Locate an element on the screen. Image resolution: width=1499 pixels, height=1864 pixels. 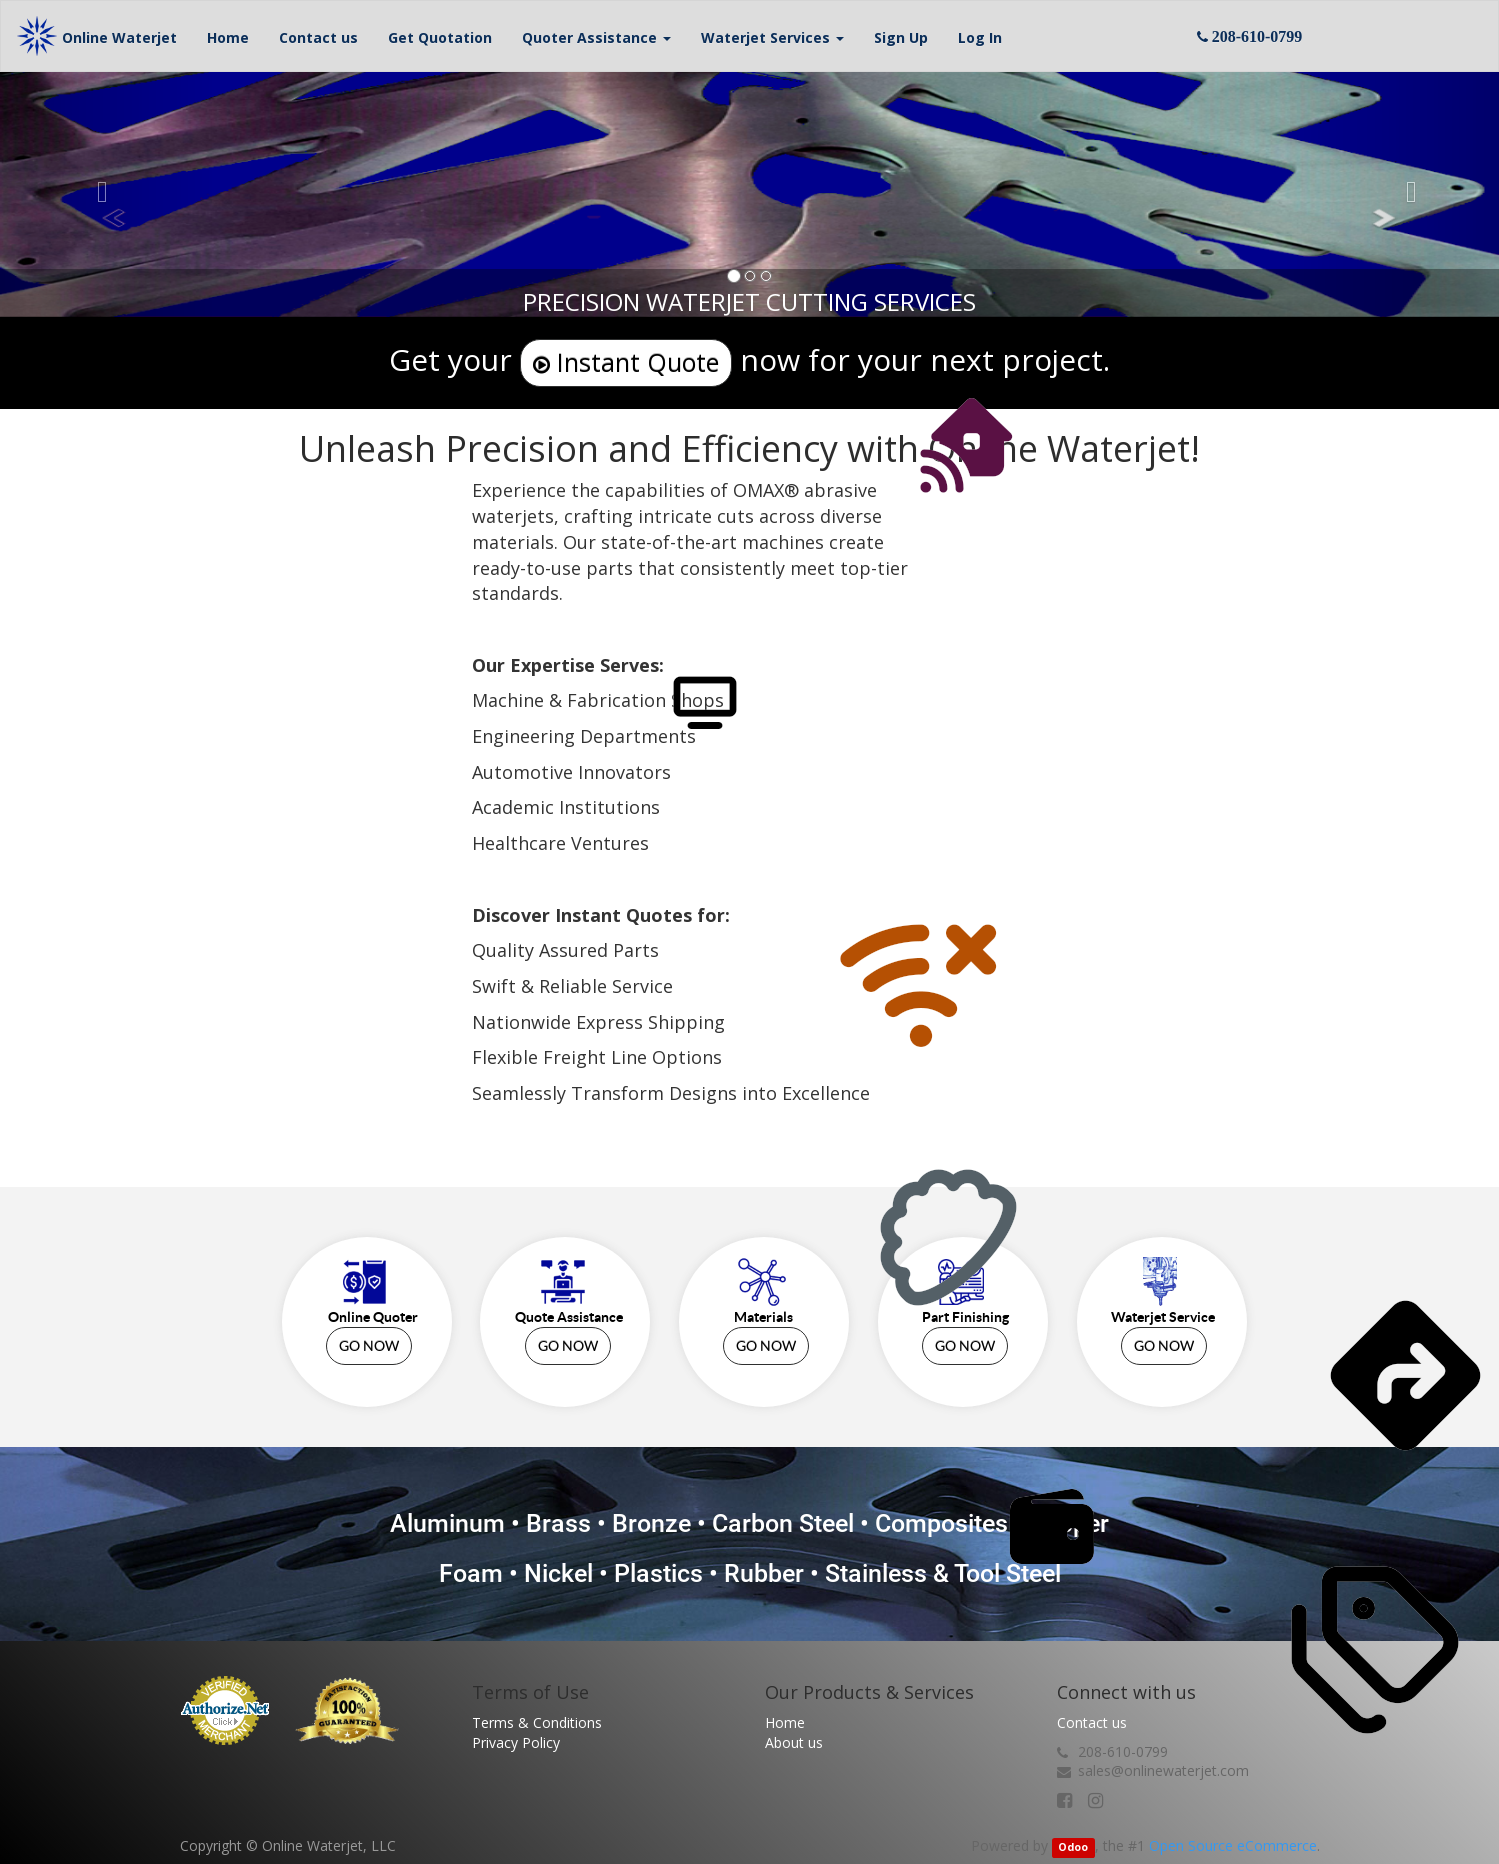
no wifi connection available is located at coordinates (921, 983).